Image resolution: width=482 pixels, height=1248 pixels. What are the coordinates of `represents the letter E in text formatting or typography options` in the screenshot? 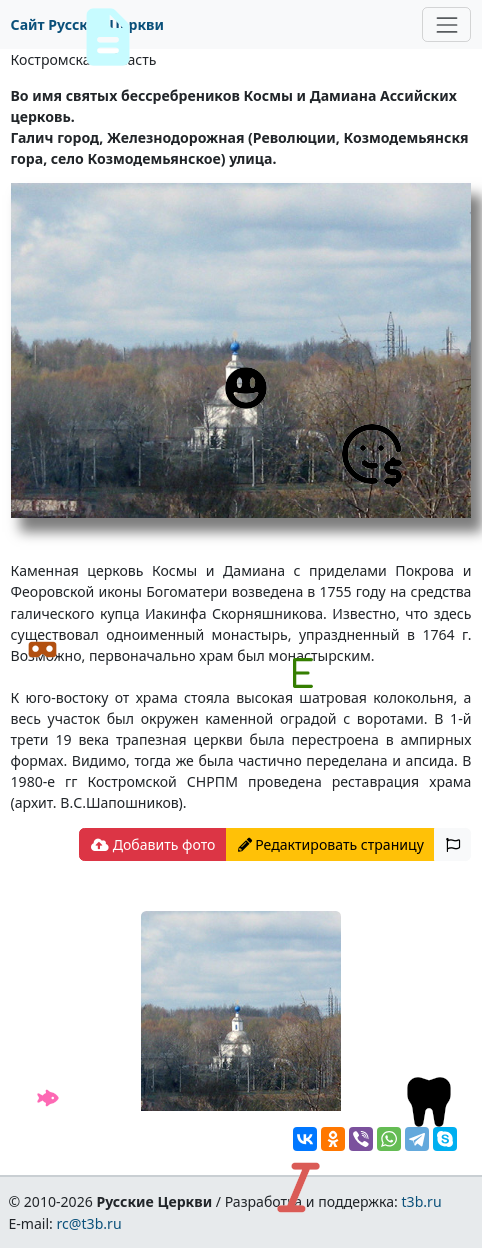 It's located at (303, 673).